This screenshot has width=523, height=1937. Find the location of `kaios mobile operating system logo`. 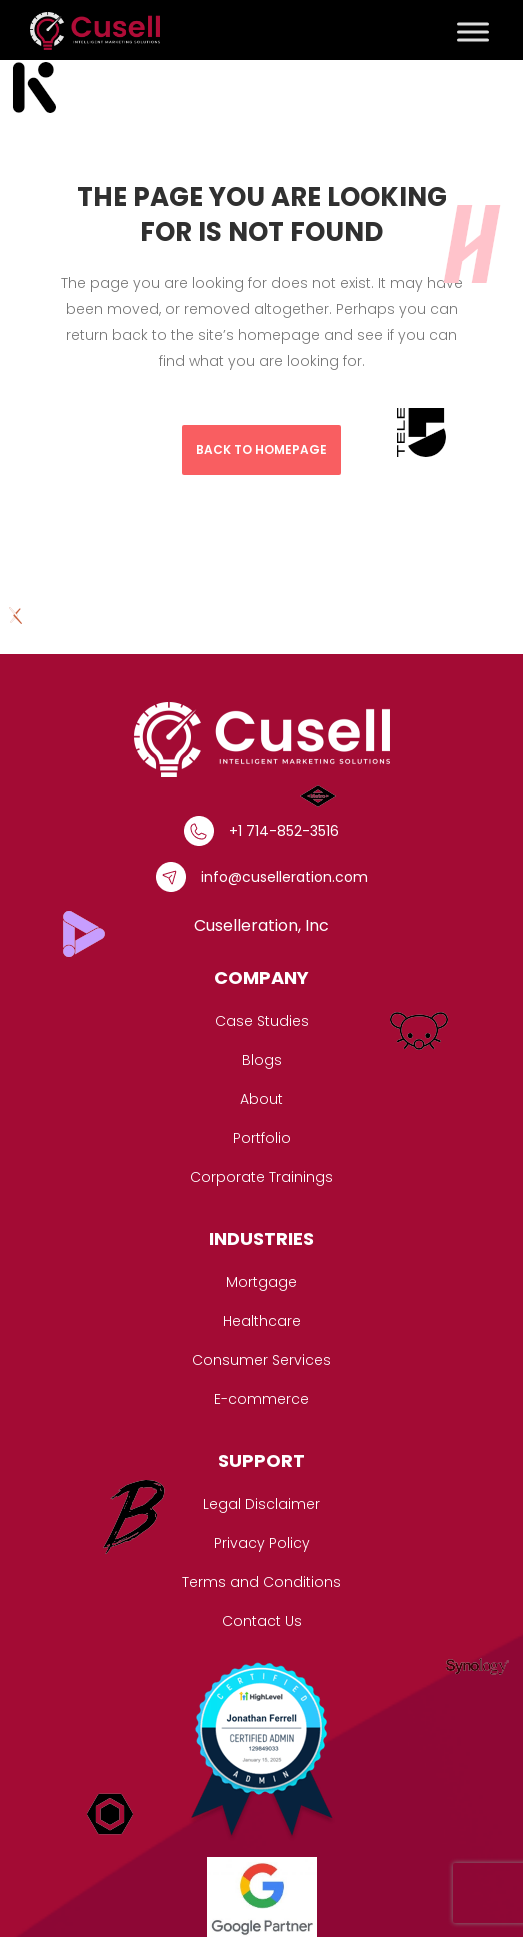

kaios mobile operating system logo is located at coordinates (34, 87).